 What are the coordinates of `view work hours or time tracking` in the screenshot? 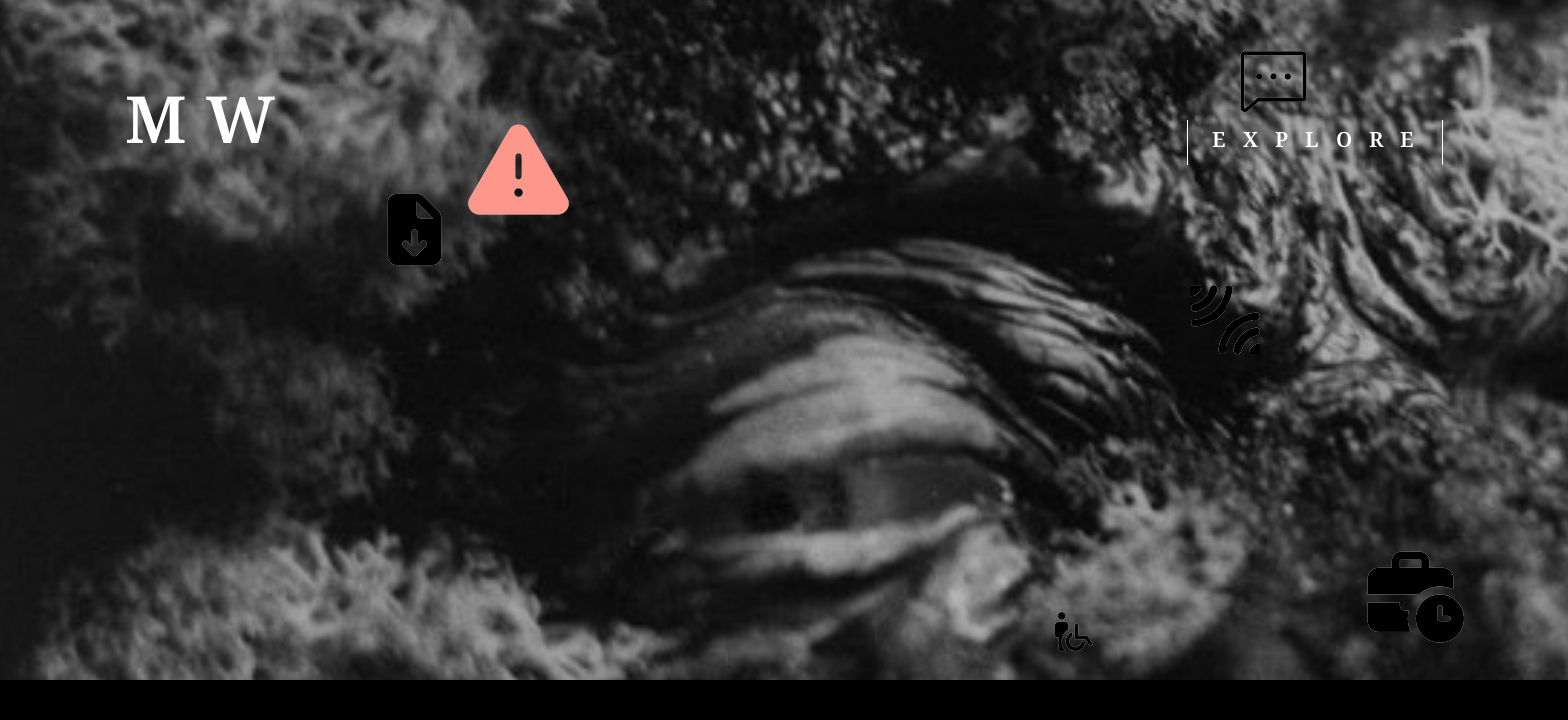 It's located at (1410, 594).